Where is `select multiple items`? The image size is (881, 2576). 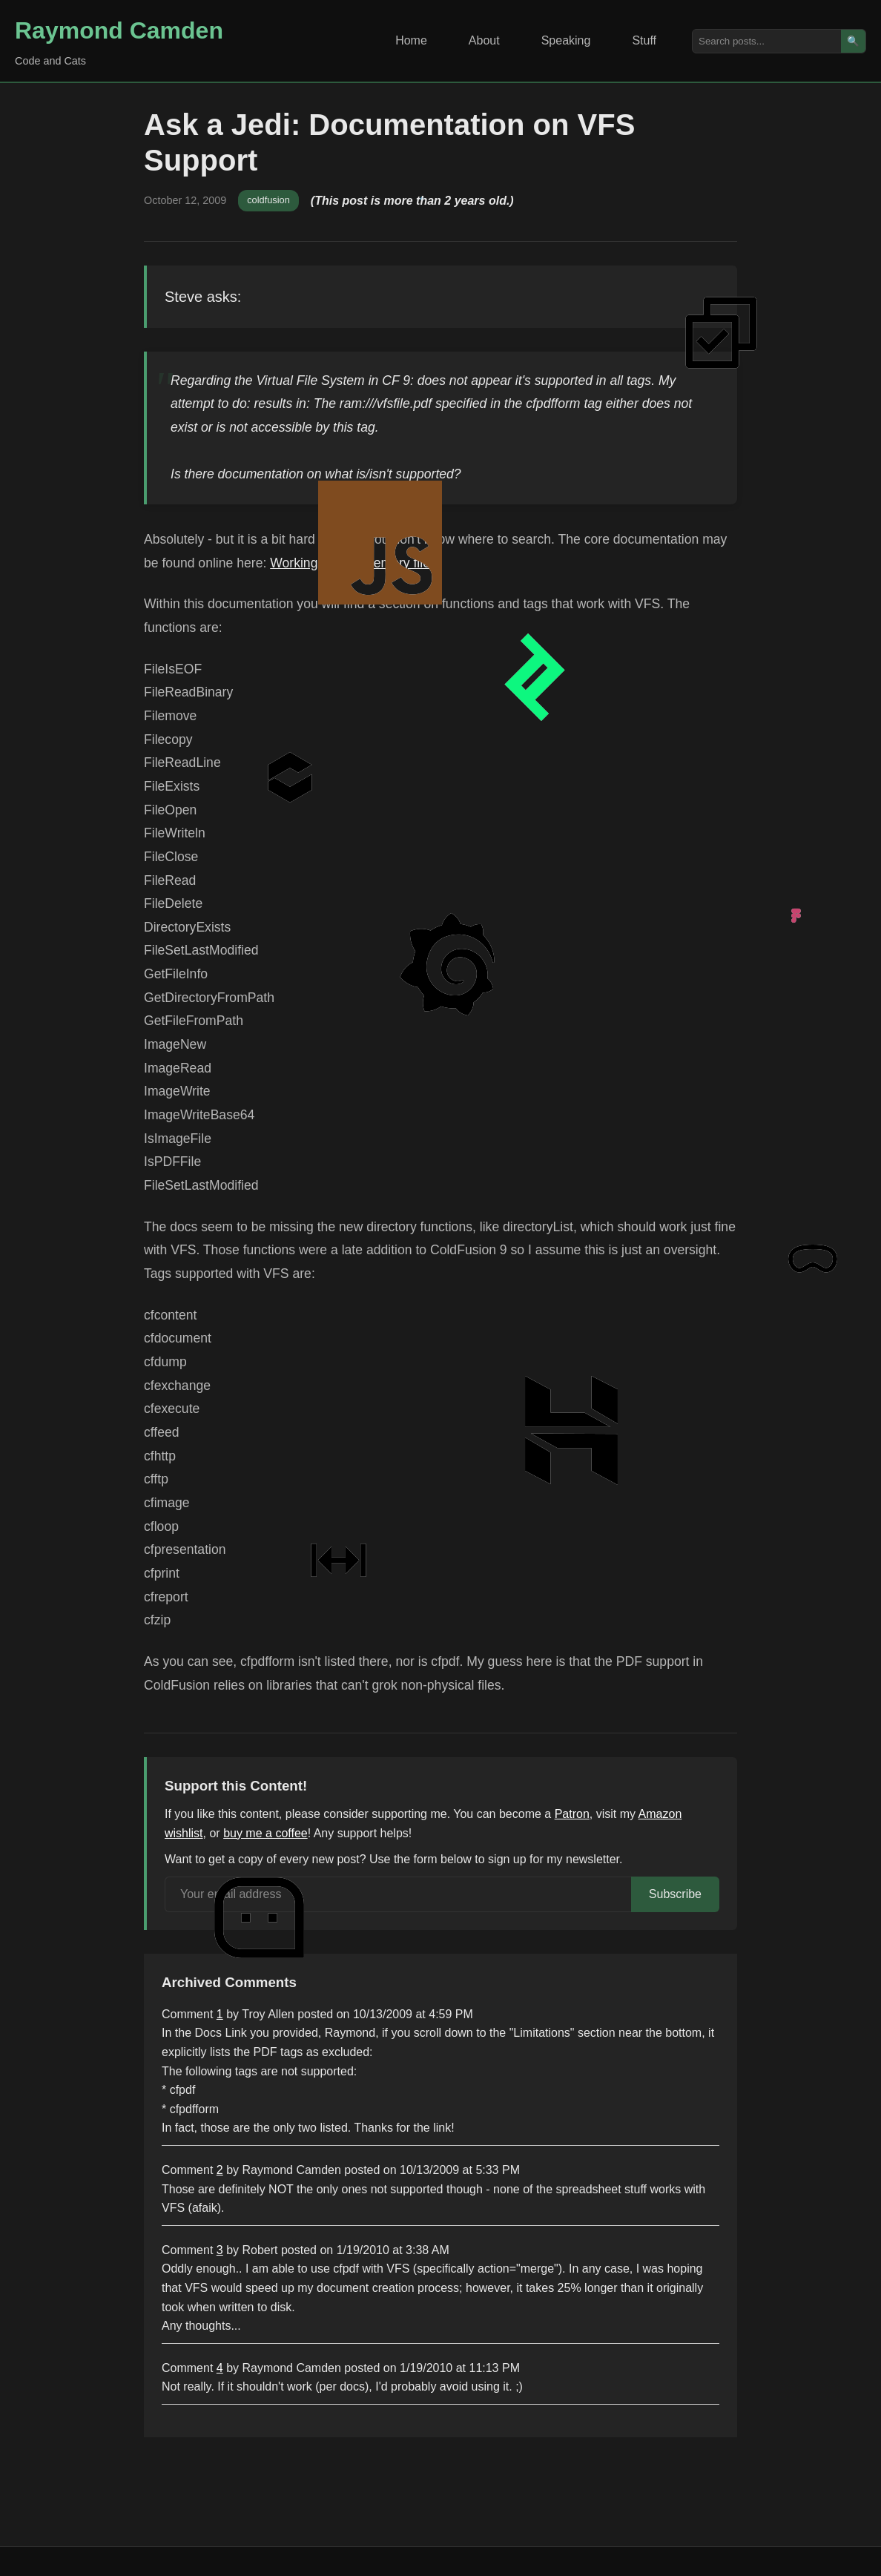
select multiple items is located at coordinates (721, 332).